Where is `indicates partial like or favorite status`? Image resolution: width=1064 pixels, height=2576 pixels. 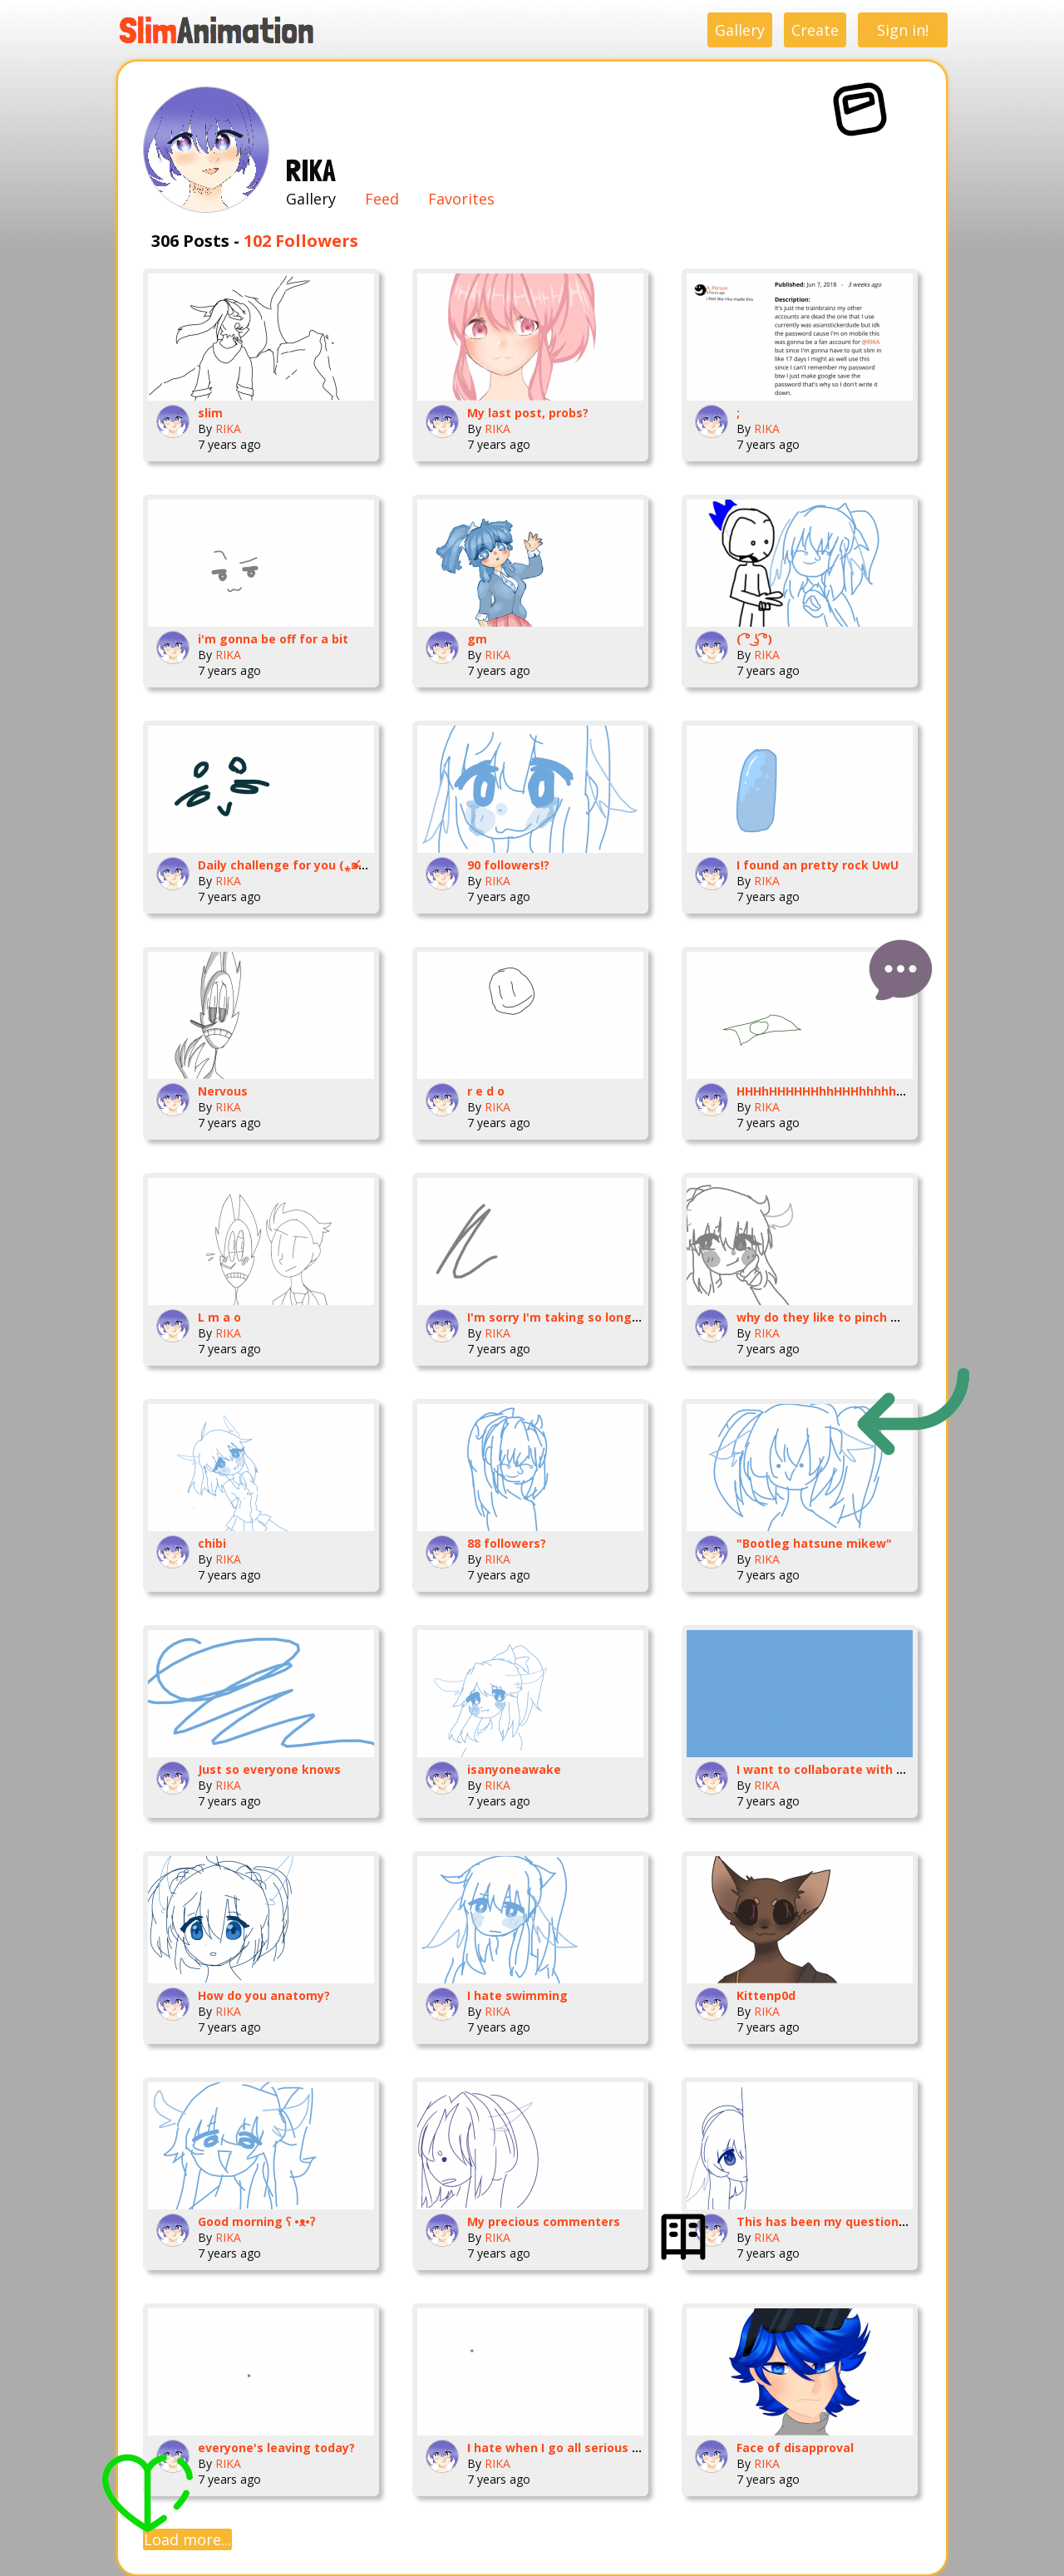 indicates partial like or favorite status is located at coordinates (147, 2490).